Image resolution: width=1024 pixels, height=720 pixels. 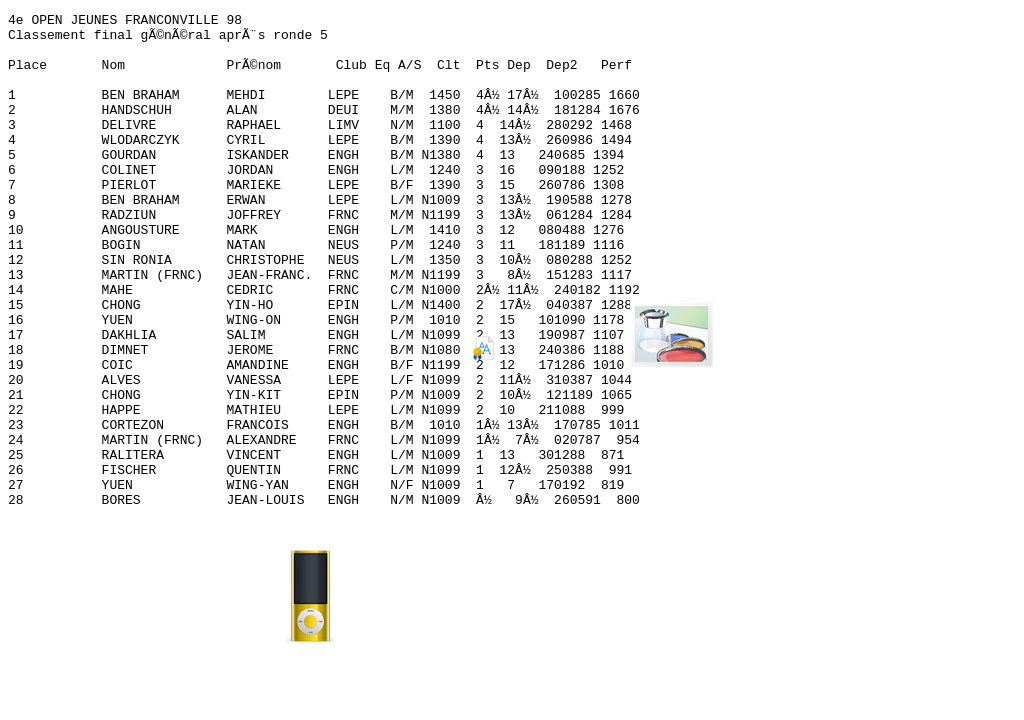 What do you see at coordinates (310, 597) in the screenshot?
I see `iPod nano device connected` at bounding box center [310, 597].